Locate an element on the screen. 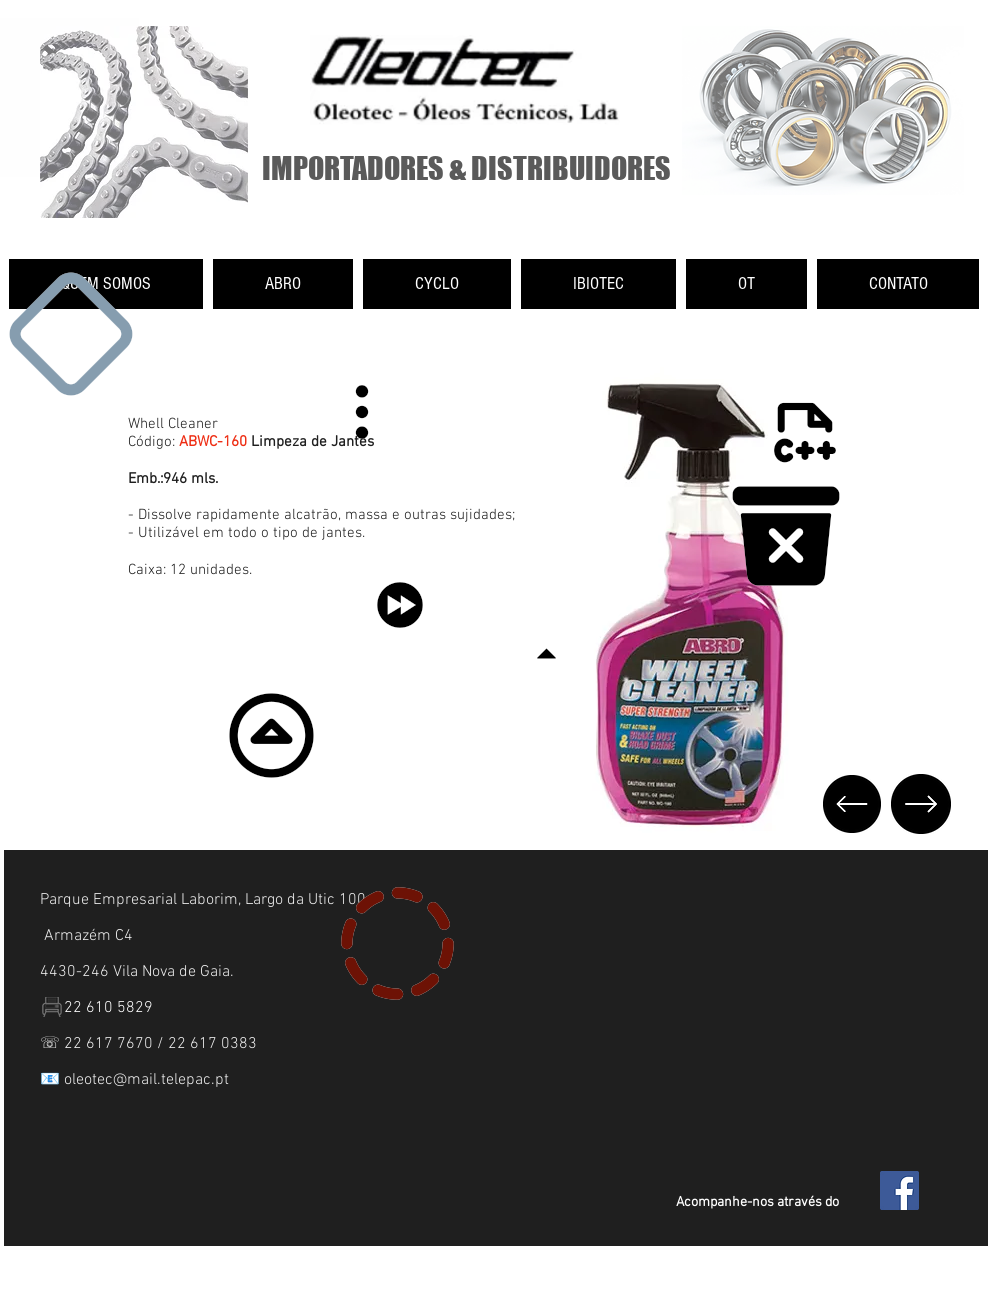  open more options menu is located at coordinates (362, 412).